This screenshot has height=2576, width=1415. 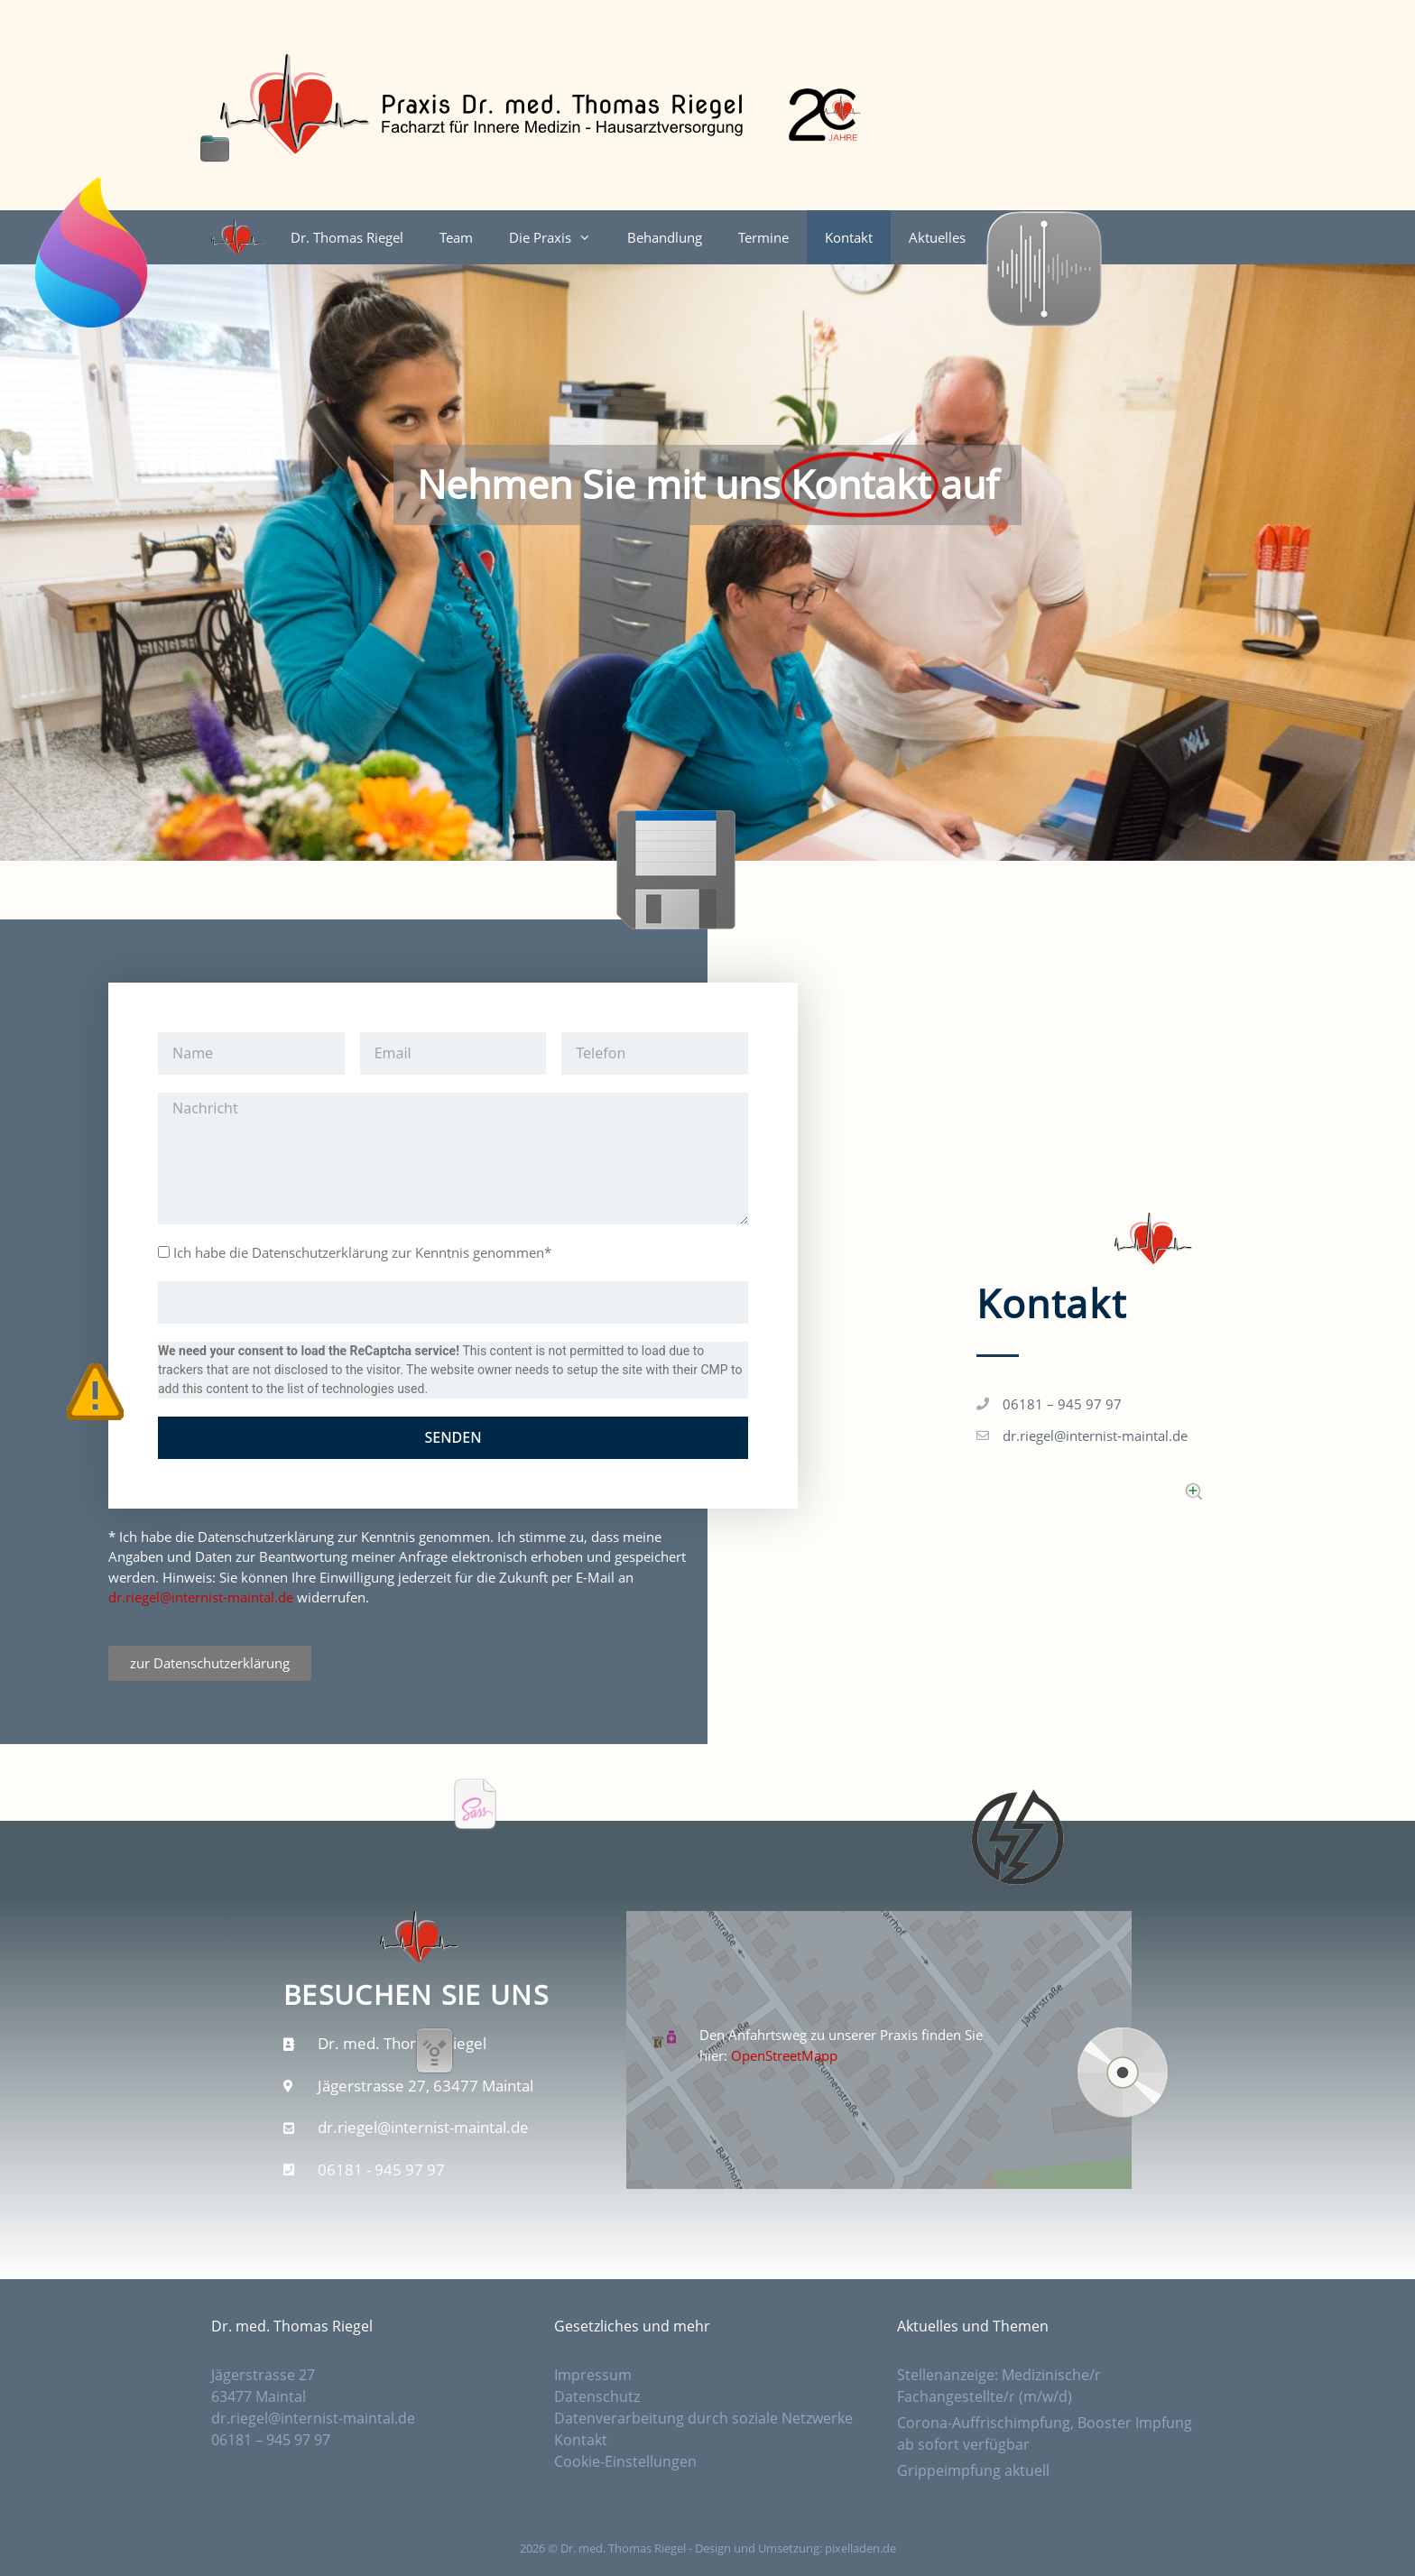 I want to click on open Paint 3D application, so click(x=91, y=253).